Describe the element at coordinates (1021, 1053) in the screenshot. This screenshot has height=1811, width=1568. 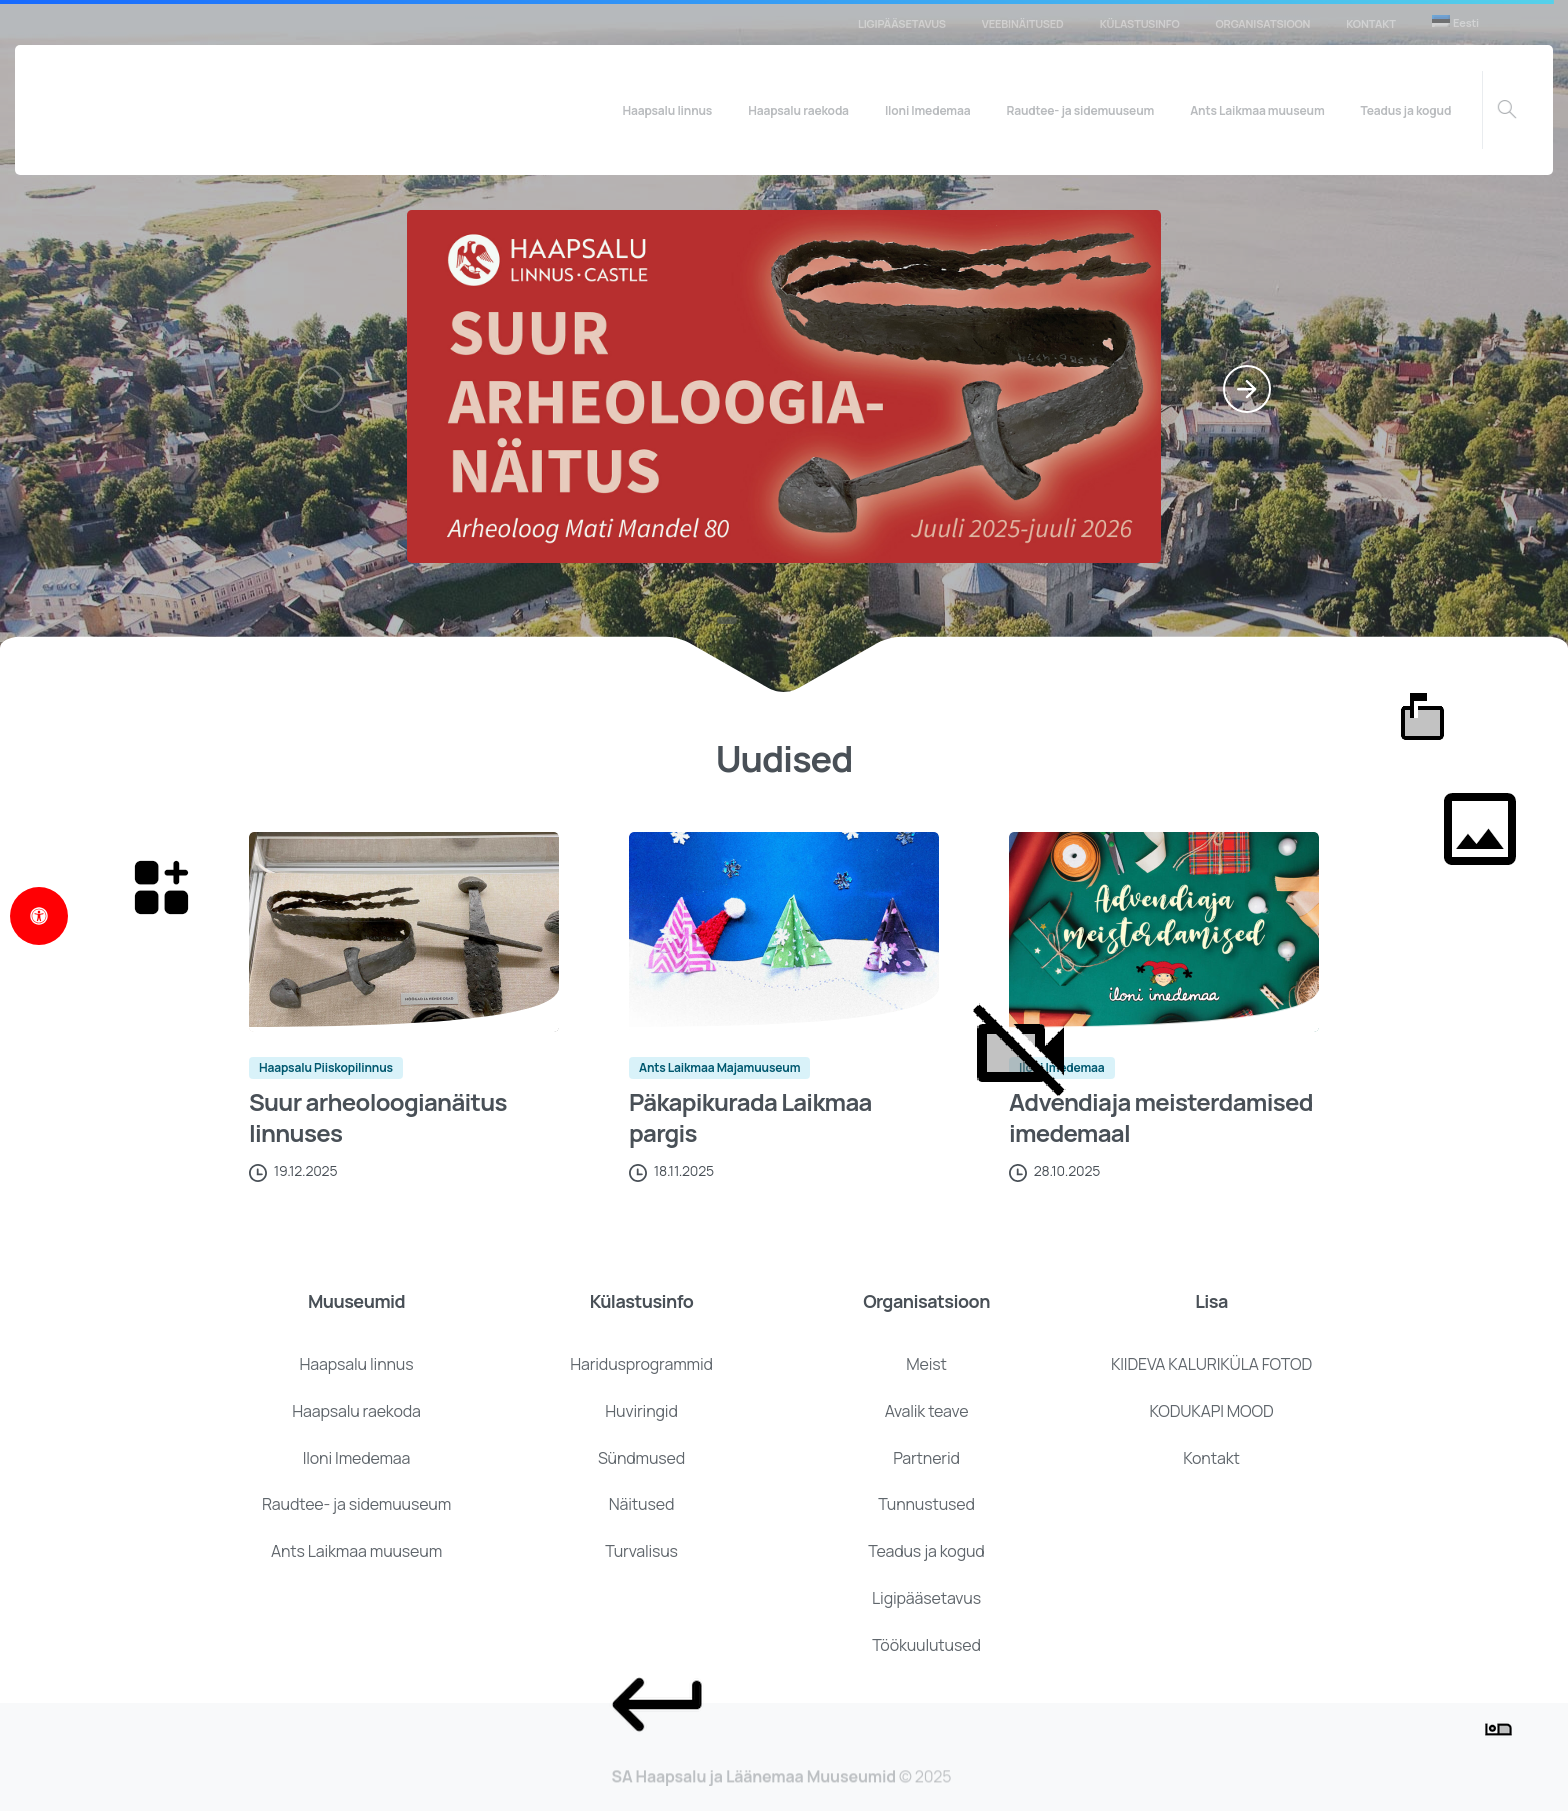
I see `turn off camera or video` at that location.